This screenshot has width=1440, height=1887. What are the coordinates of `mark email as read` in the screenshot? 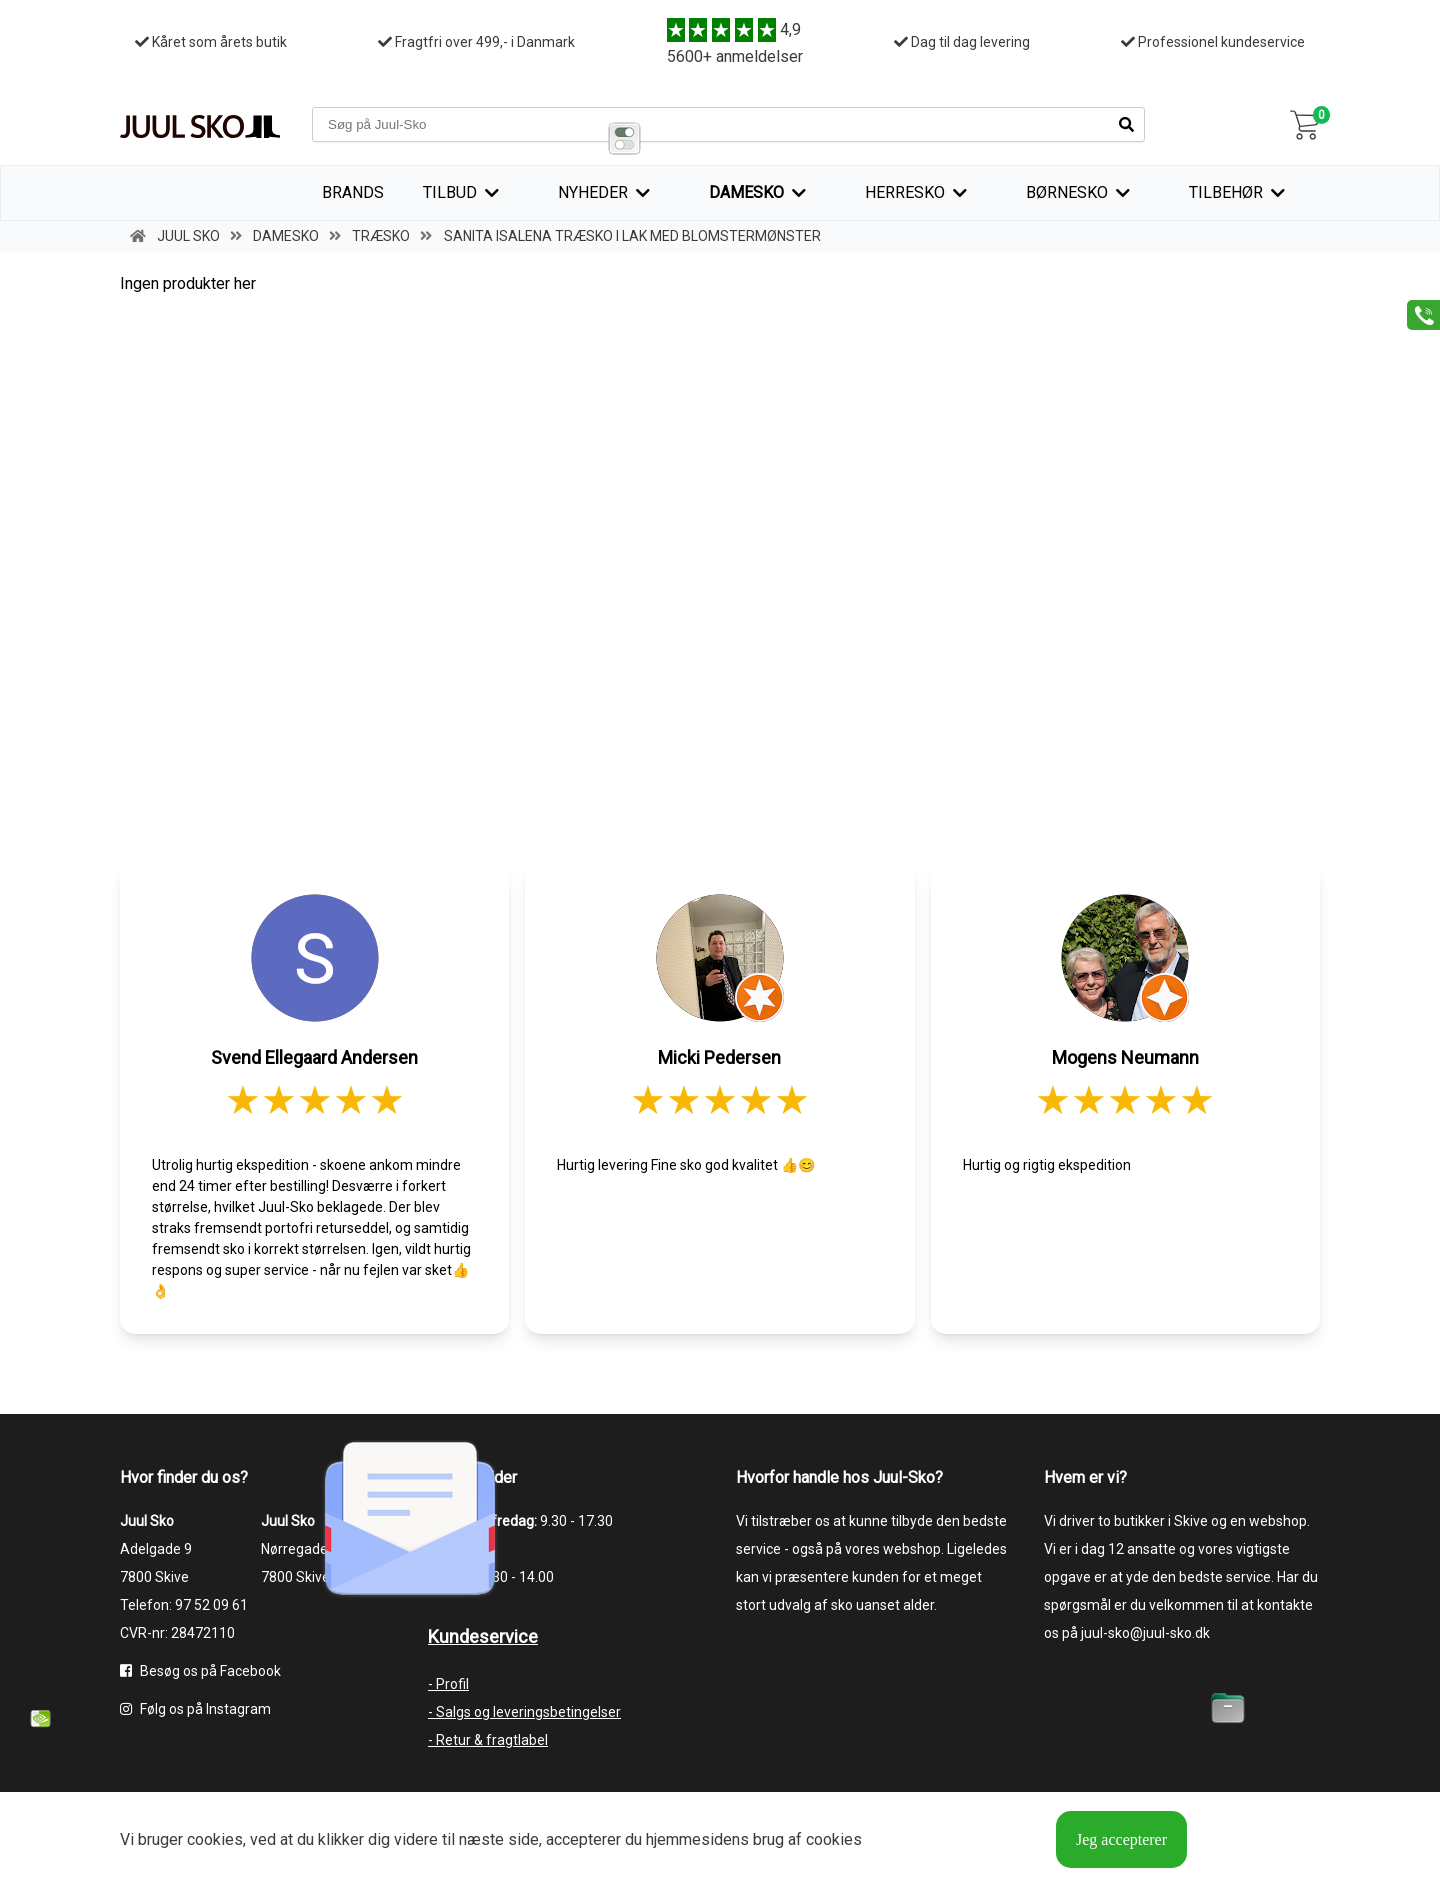 It's located at (410, 1528).